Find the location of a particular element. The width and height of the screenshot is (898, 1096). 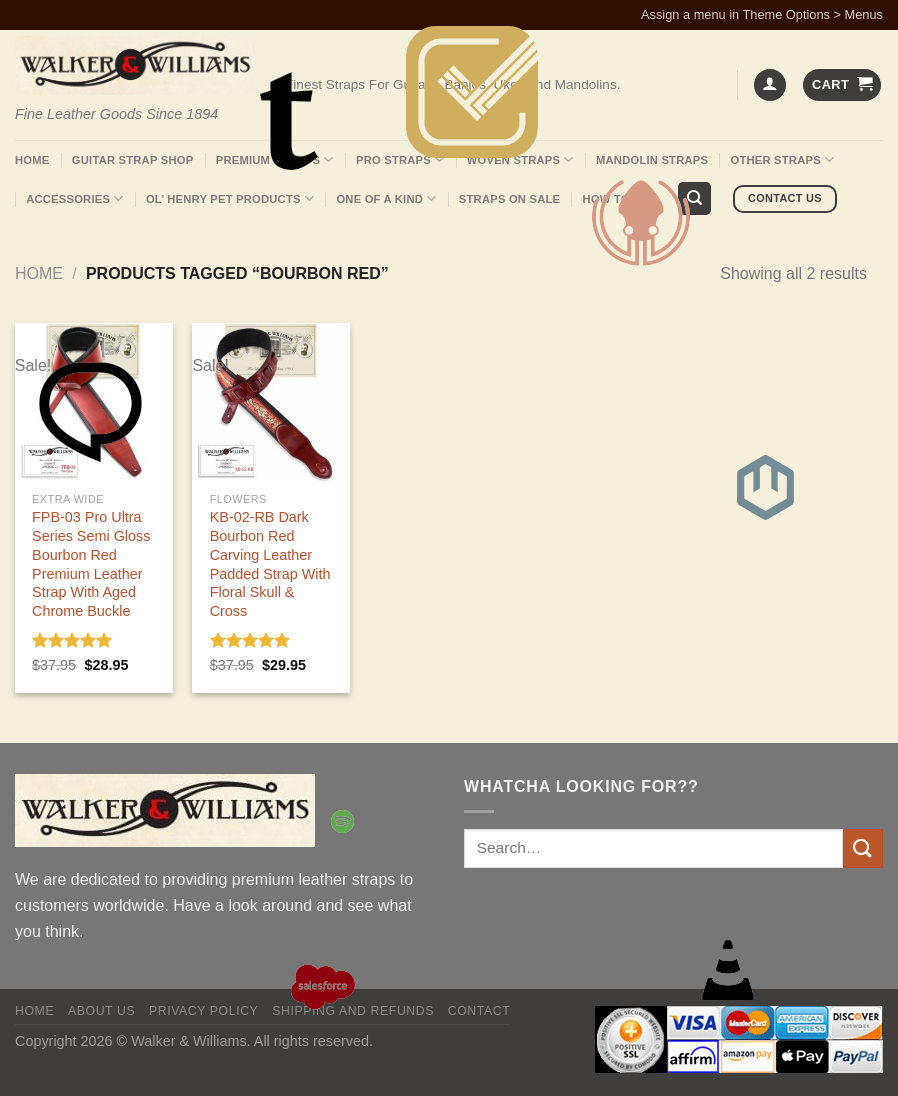

open VLC media player is located at coordinates (728, 970).